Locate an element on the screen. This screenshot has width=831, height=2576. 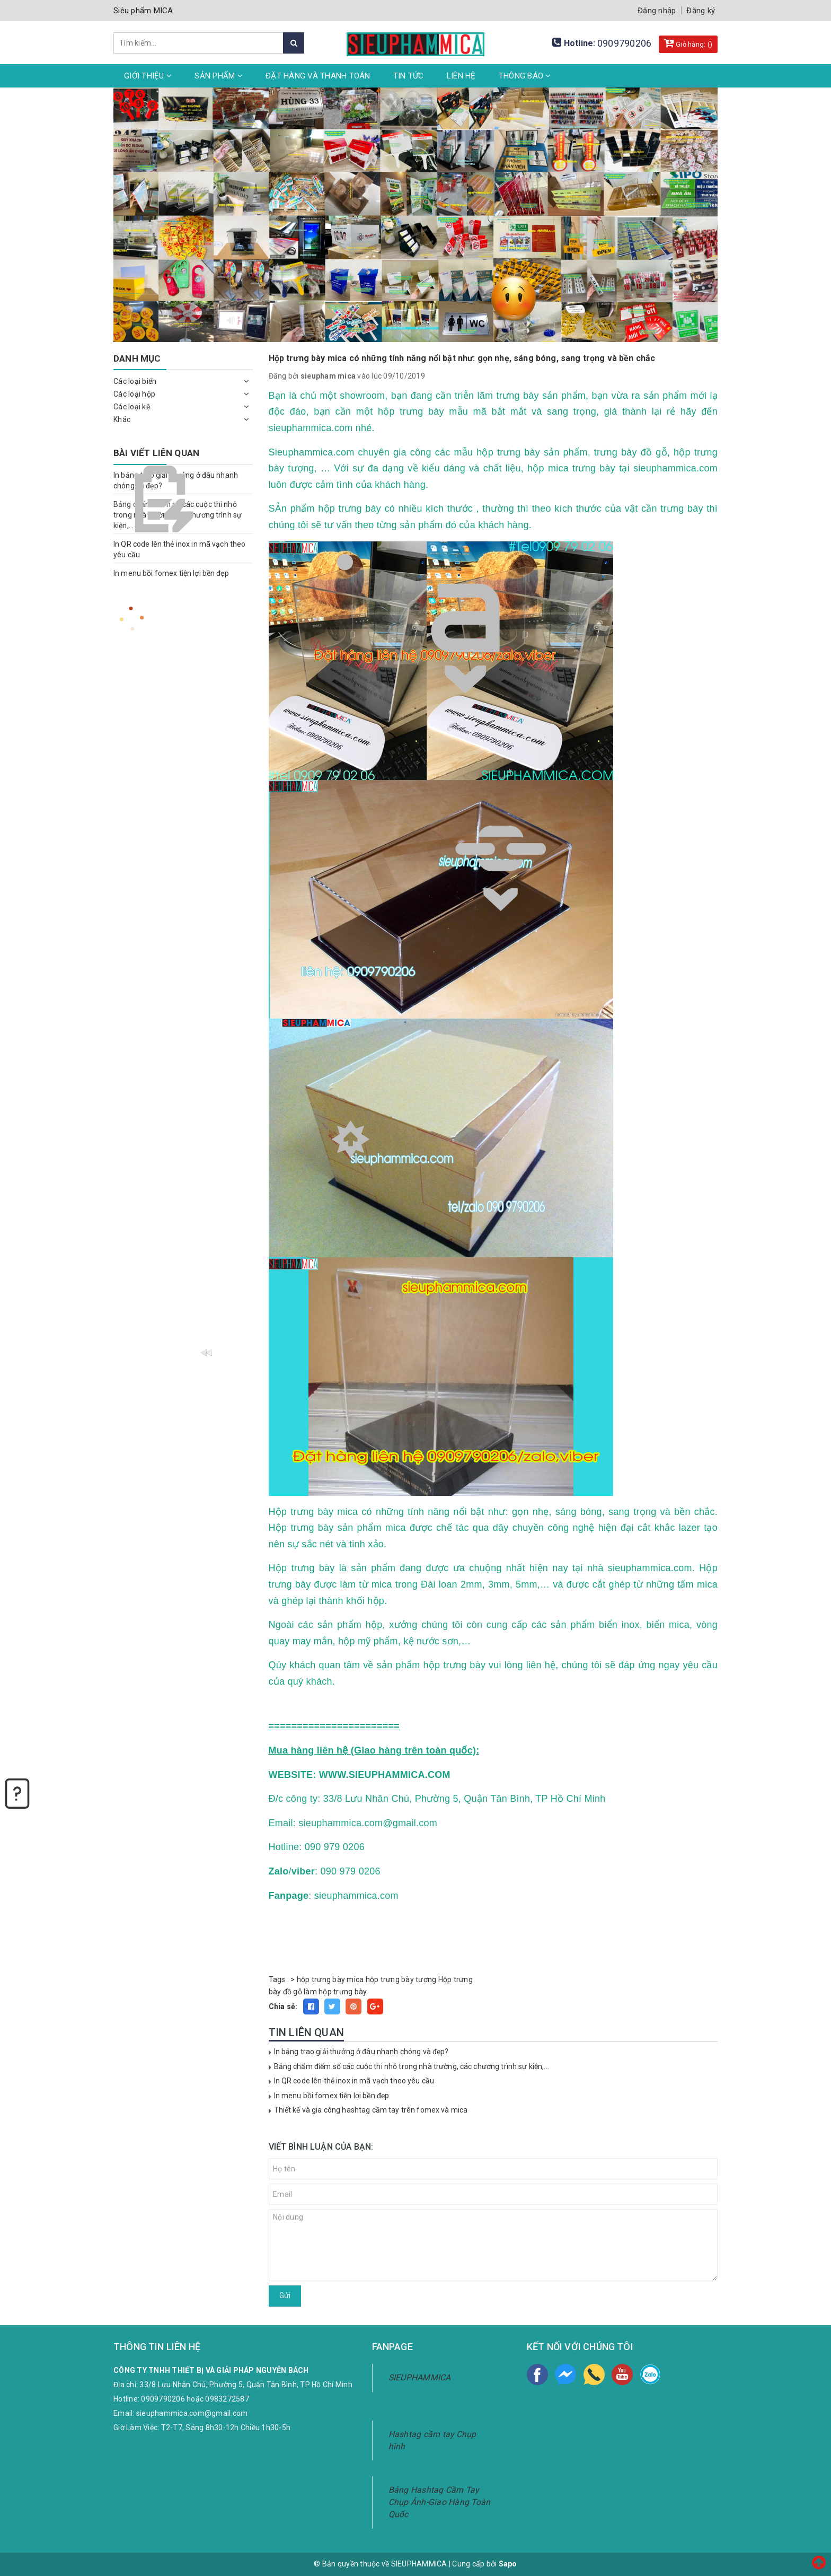
indicates a software update is available is located at coordinates (350, 1139).